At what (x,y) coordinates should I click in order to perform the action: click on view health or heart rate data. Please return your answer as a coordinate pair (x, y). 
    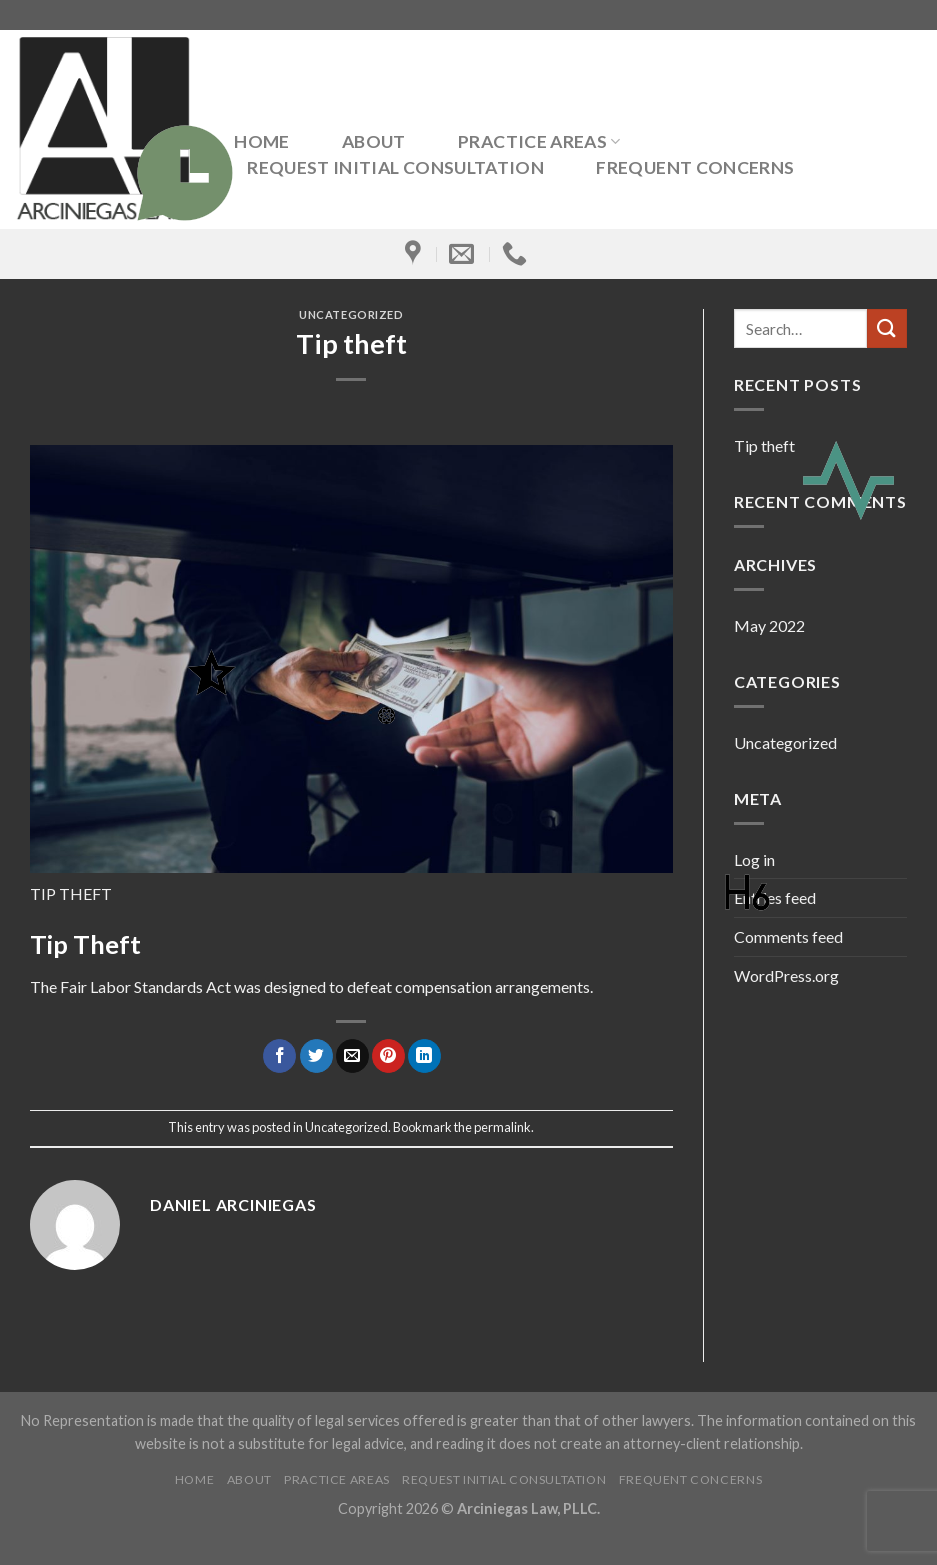
    Looking at the image, I should click on (848, 480).